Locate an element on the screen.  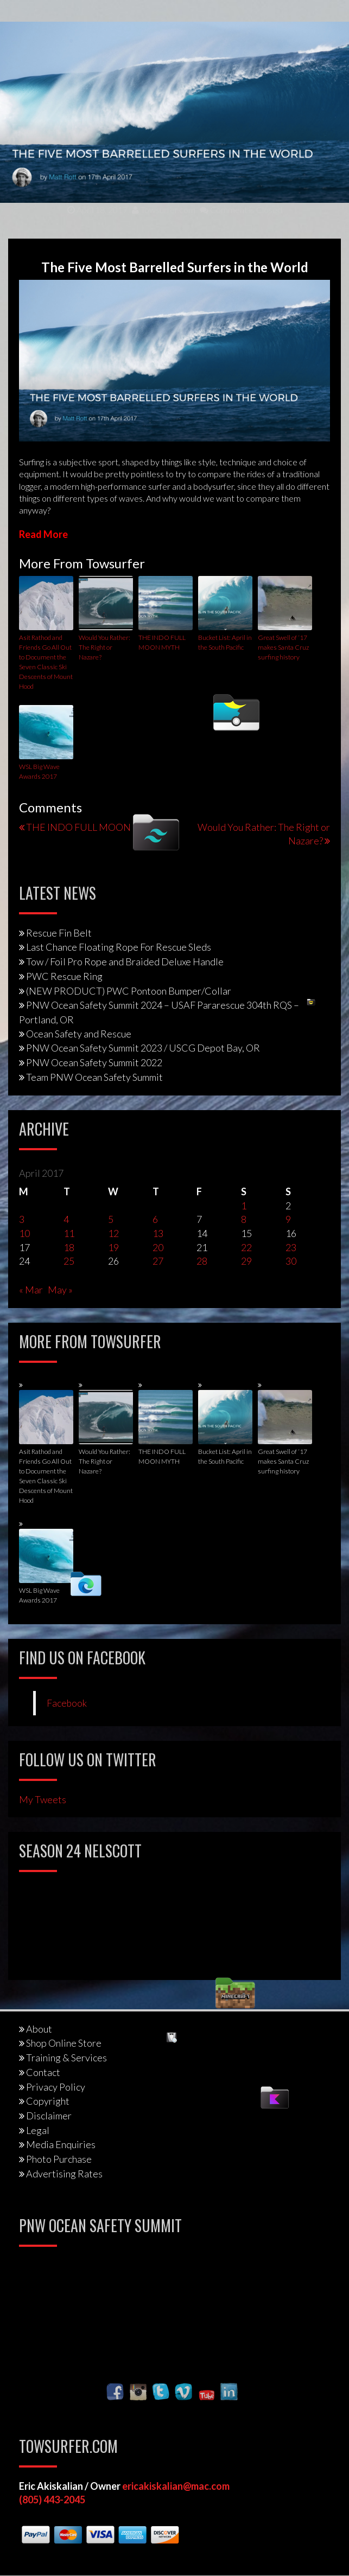
open folder containing microsoft edge files is located at coordinates (86, 1585).